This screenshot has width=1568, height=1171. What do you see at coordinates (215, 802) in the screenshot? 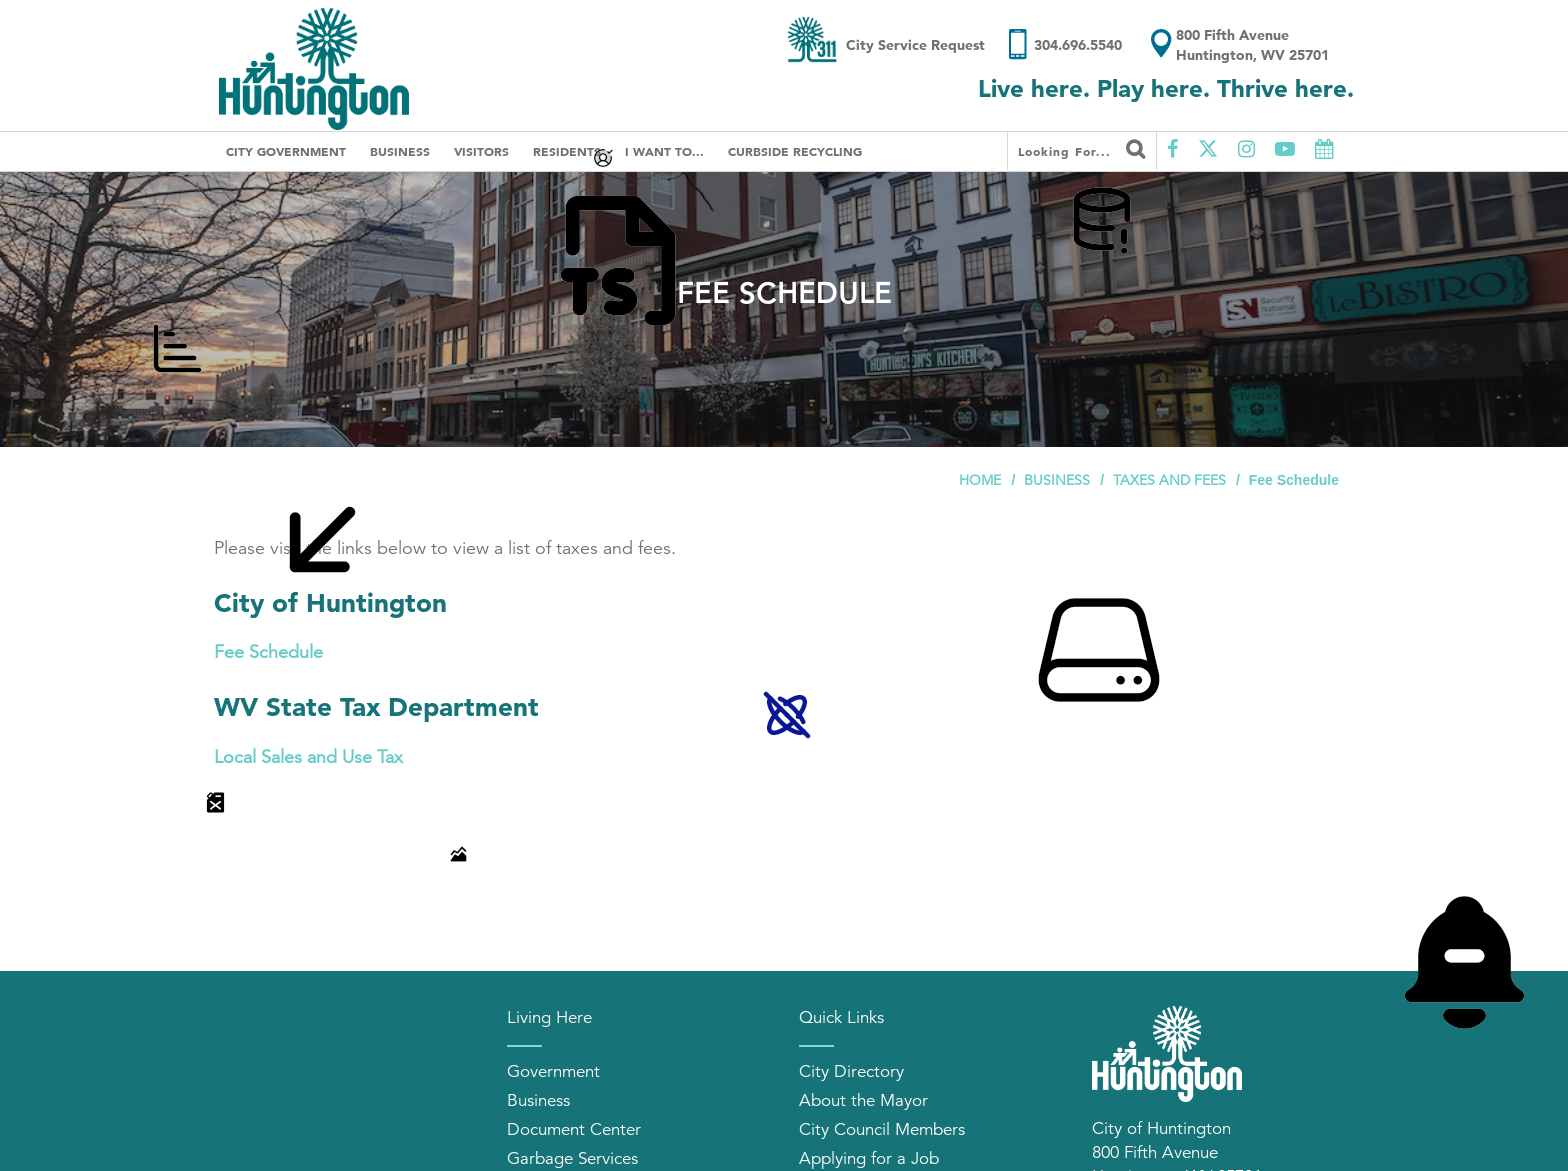
I see `indicates fuel or gas station nearby` at bounding box center [215, 802].